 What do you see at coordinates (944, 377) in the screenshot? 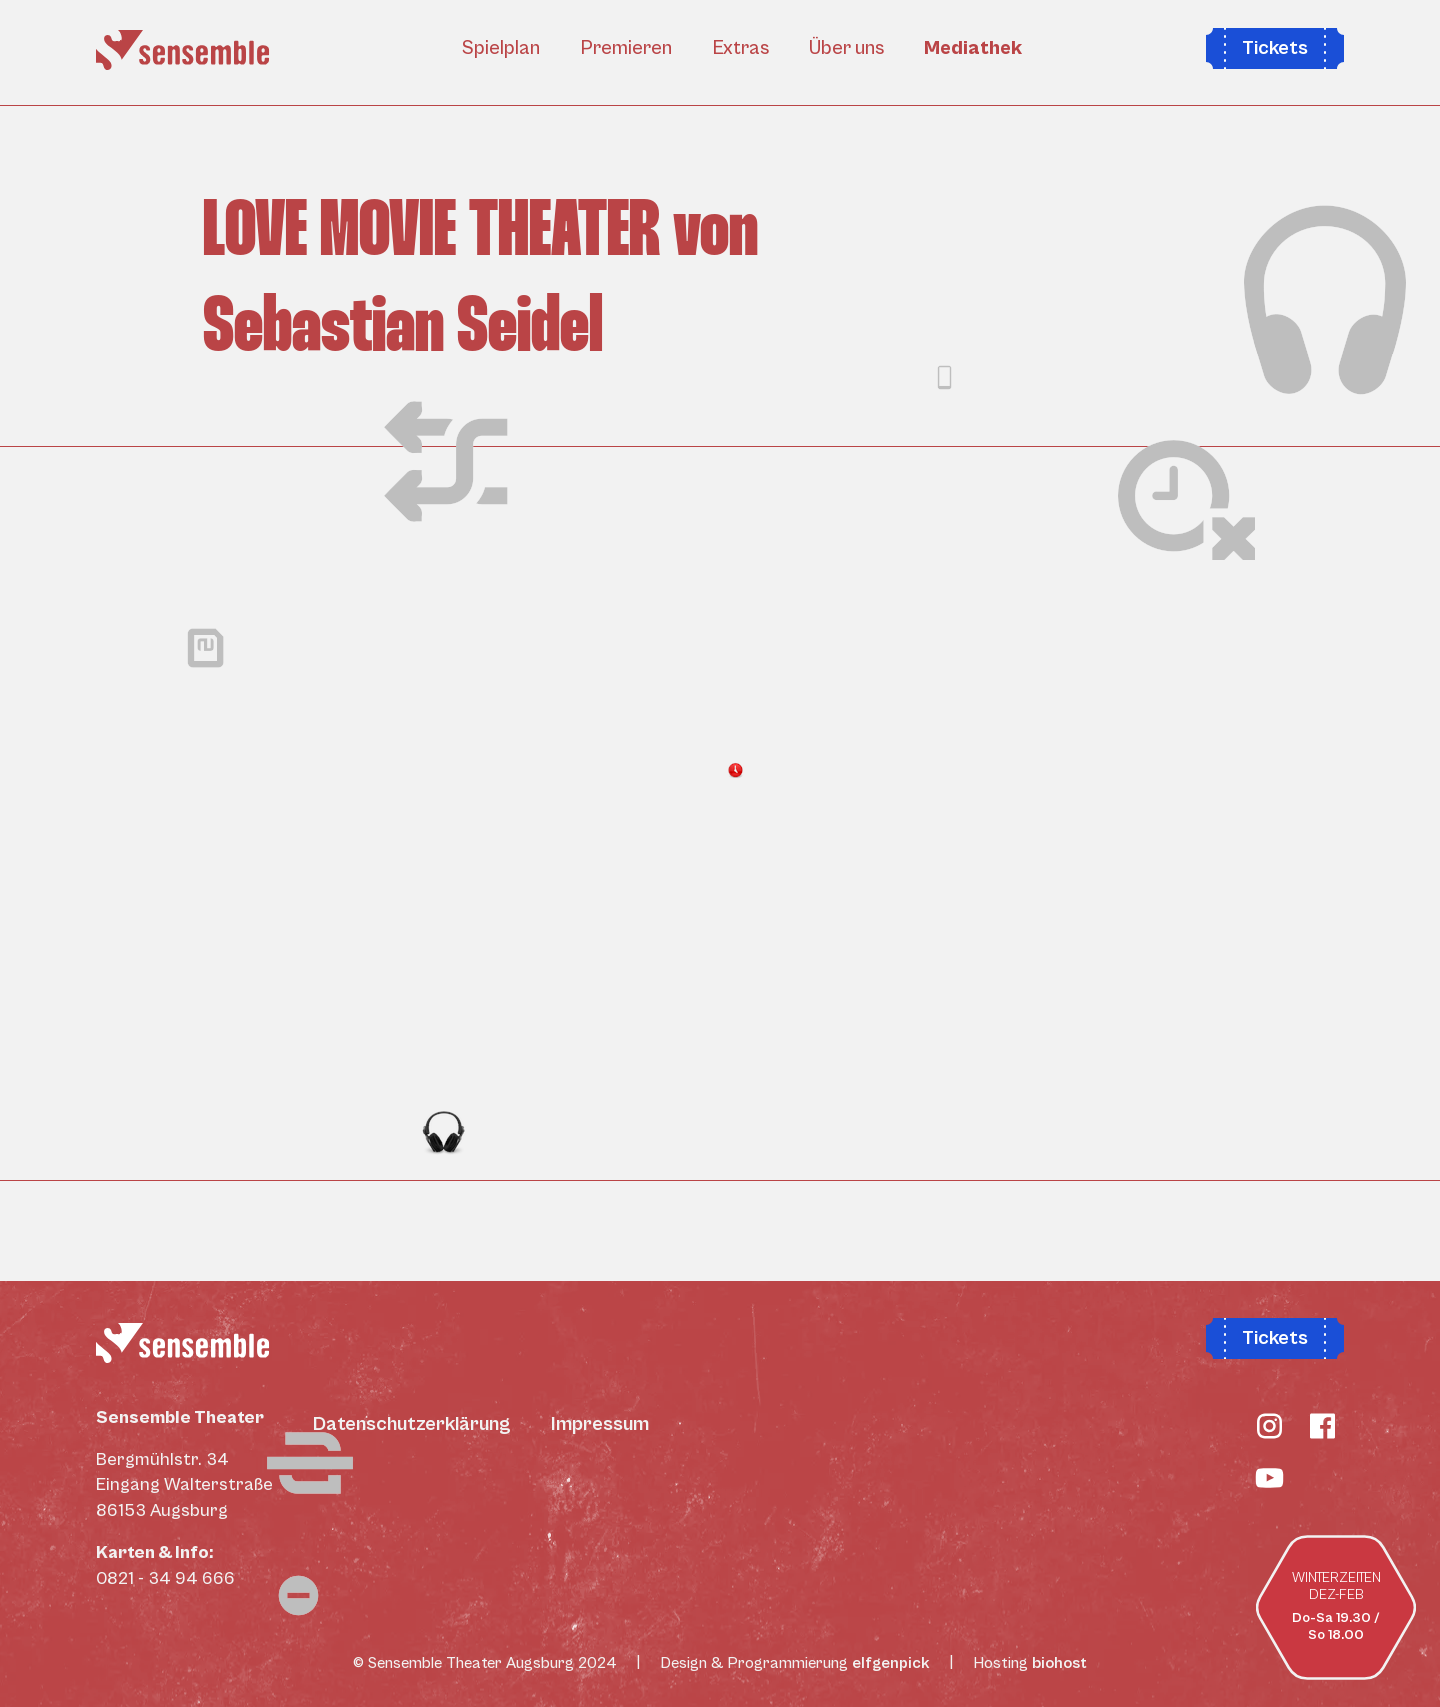
I see `indicates an iPhone or iOS device` at bounding box center [944, 377].